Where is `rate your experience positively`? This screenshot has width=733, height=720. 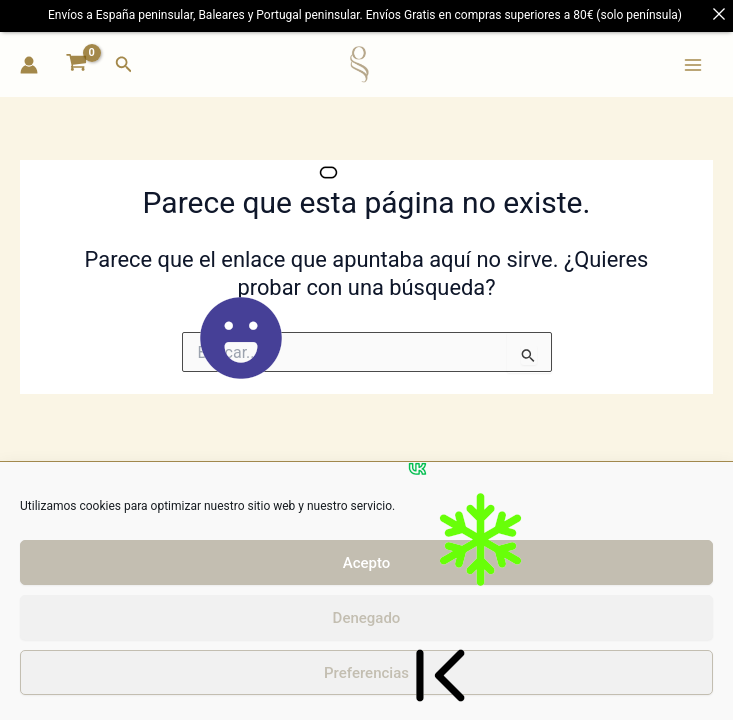 rate your experience positively is located at coordinates (241, 338).